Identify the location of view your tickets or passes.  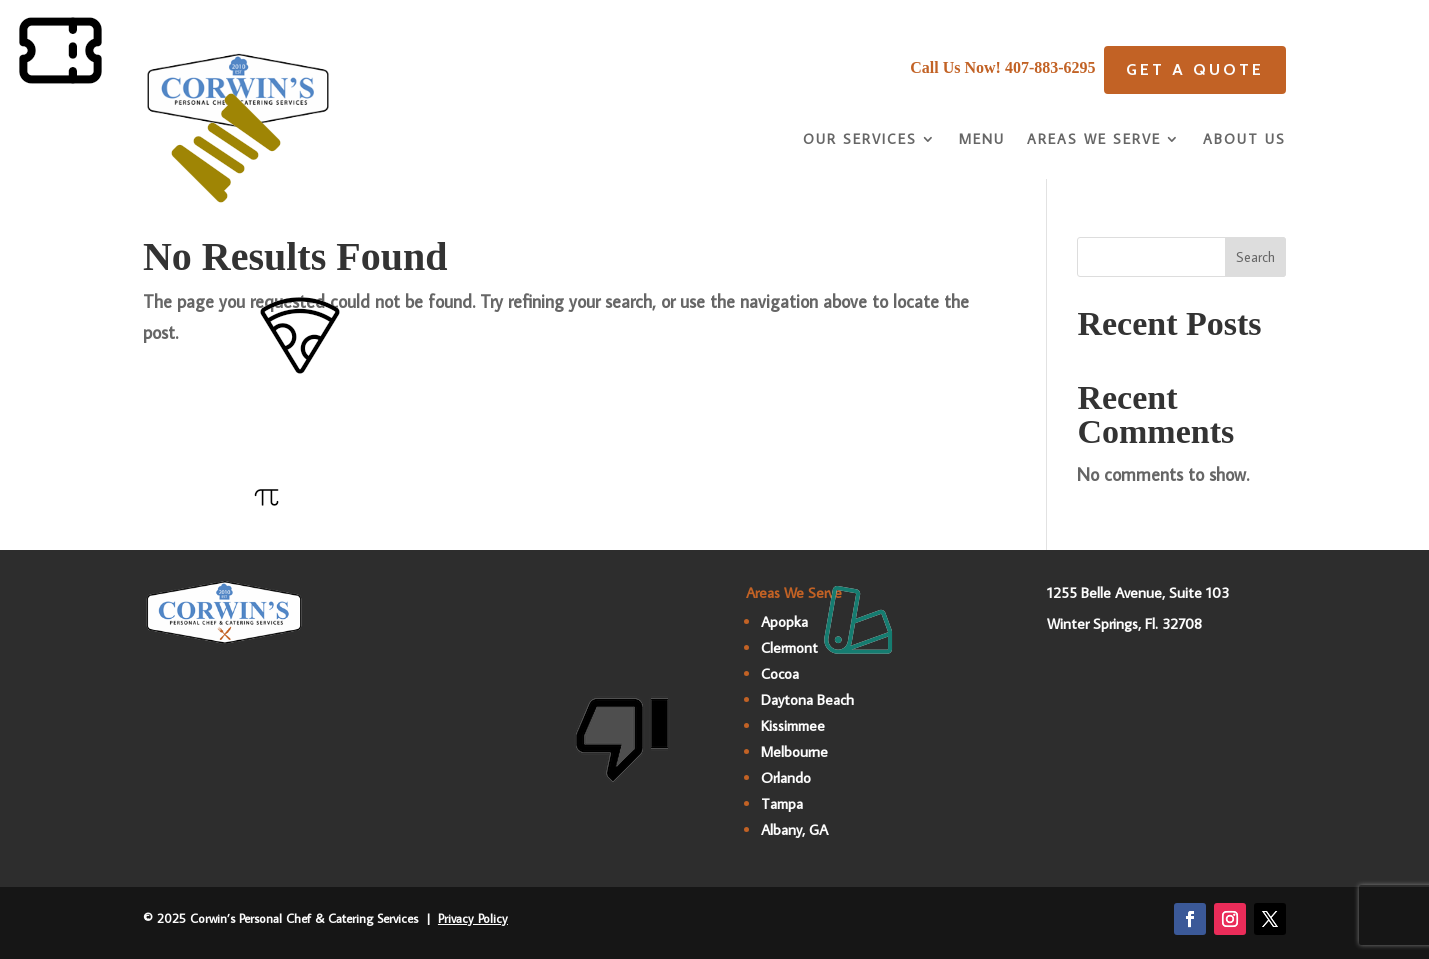
(60, 50).